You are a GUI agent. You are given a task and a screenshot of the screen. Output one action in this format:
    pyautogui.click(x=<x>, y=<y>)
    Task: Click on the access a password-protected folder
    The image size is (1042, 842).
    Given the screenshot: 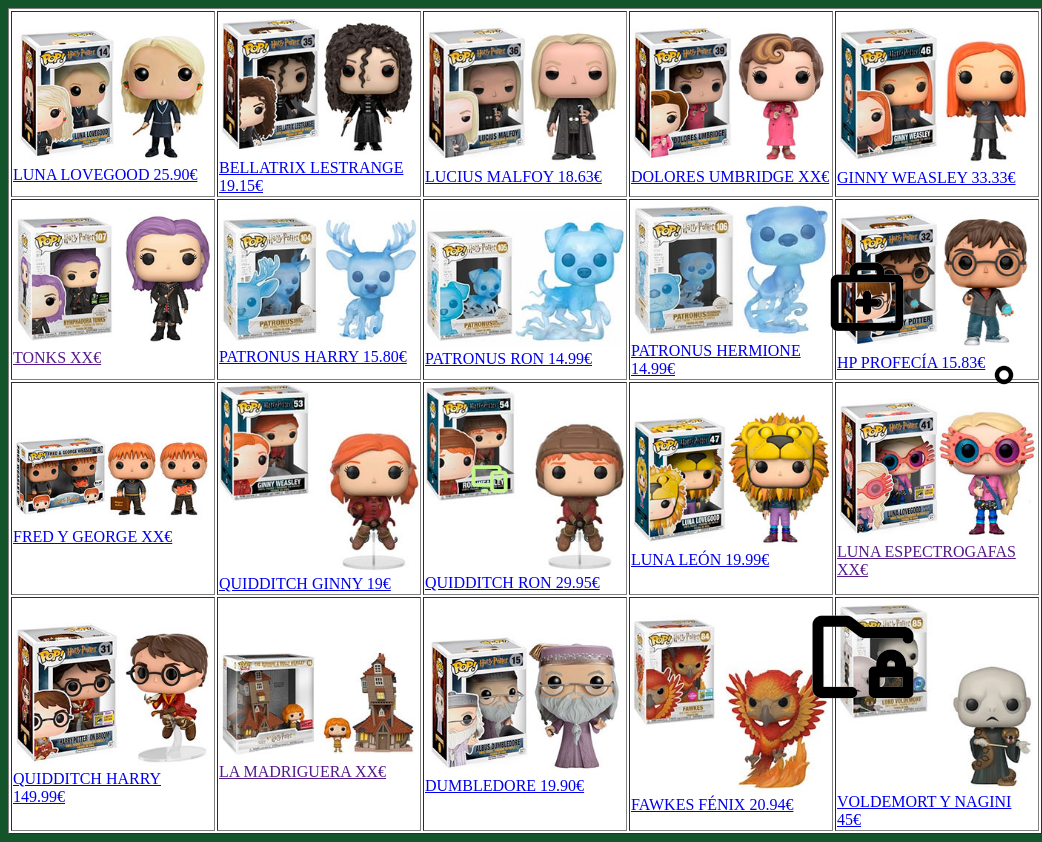 What is the action you would take?
    pyautogui.click(x=863, y=655)
    